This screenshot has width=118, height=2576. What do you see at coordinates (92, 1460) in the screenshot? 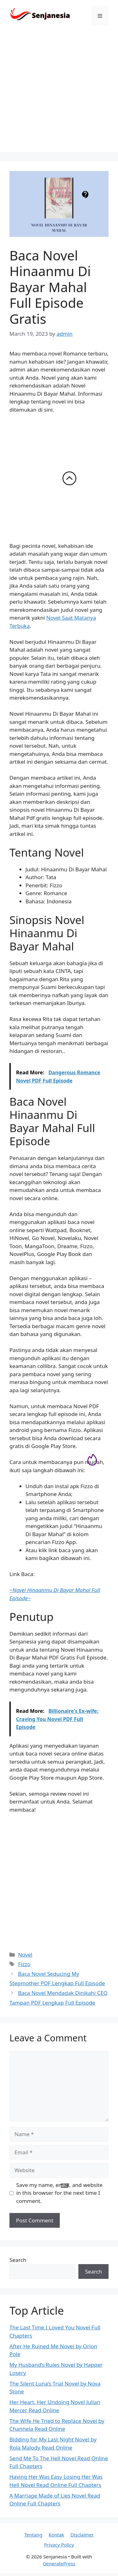
I see `indicates trending or hot content` at bounding box center [92, 1460].